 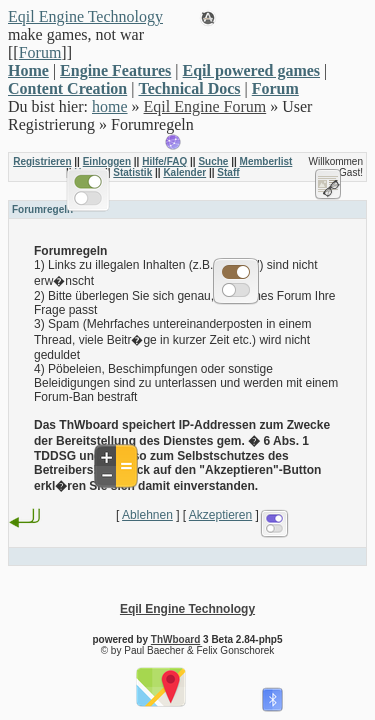 What do you see at coordinates (208, 18) in the screenshot?
I see `open the software updater application` at bounding box center [208, 18].